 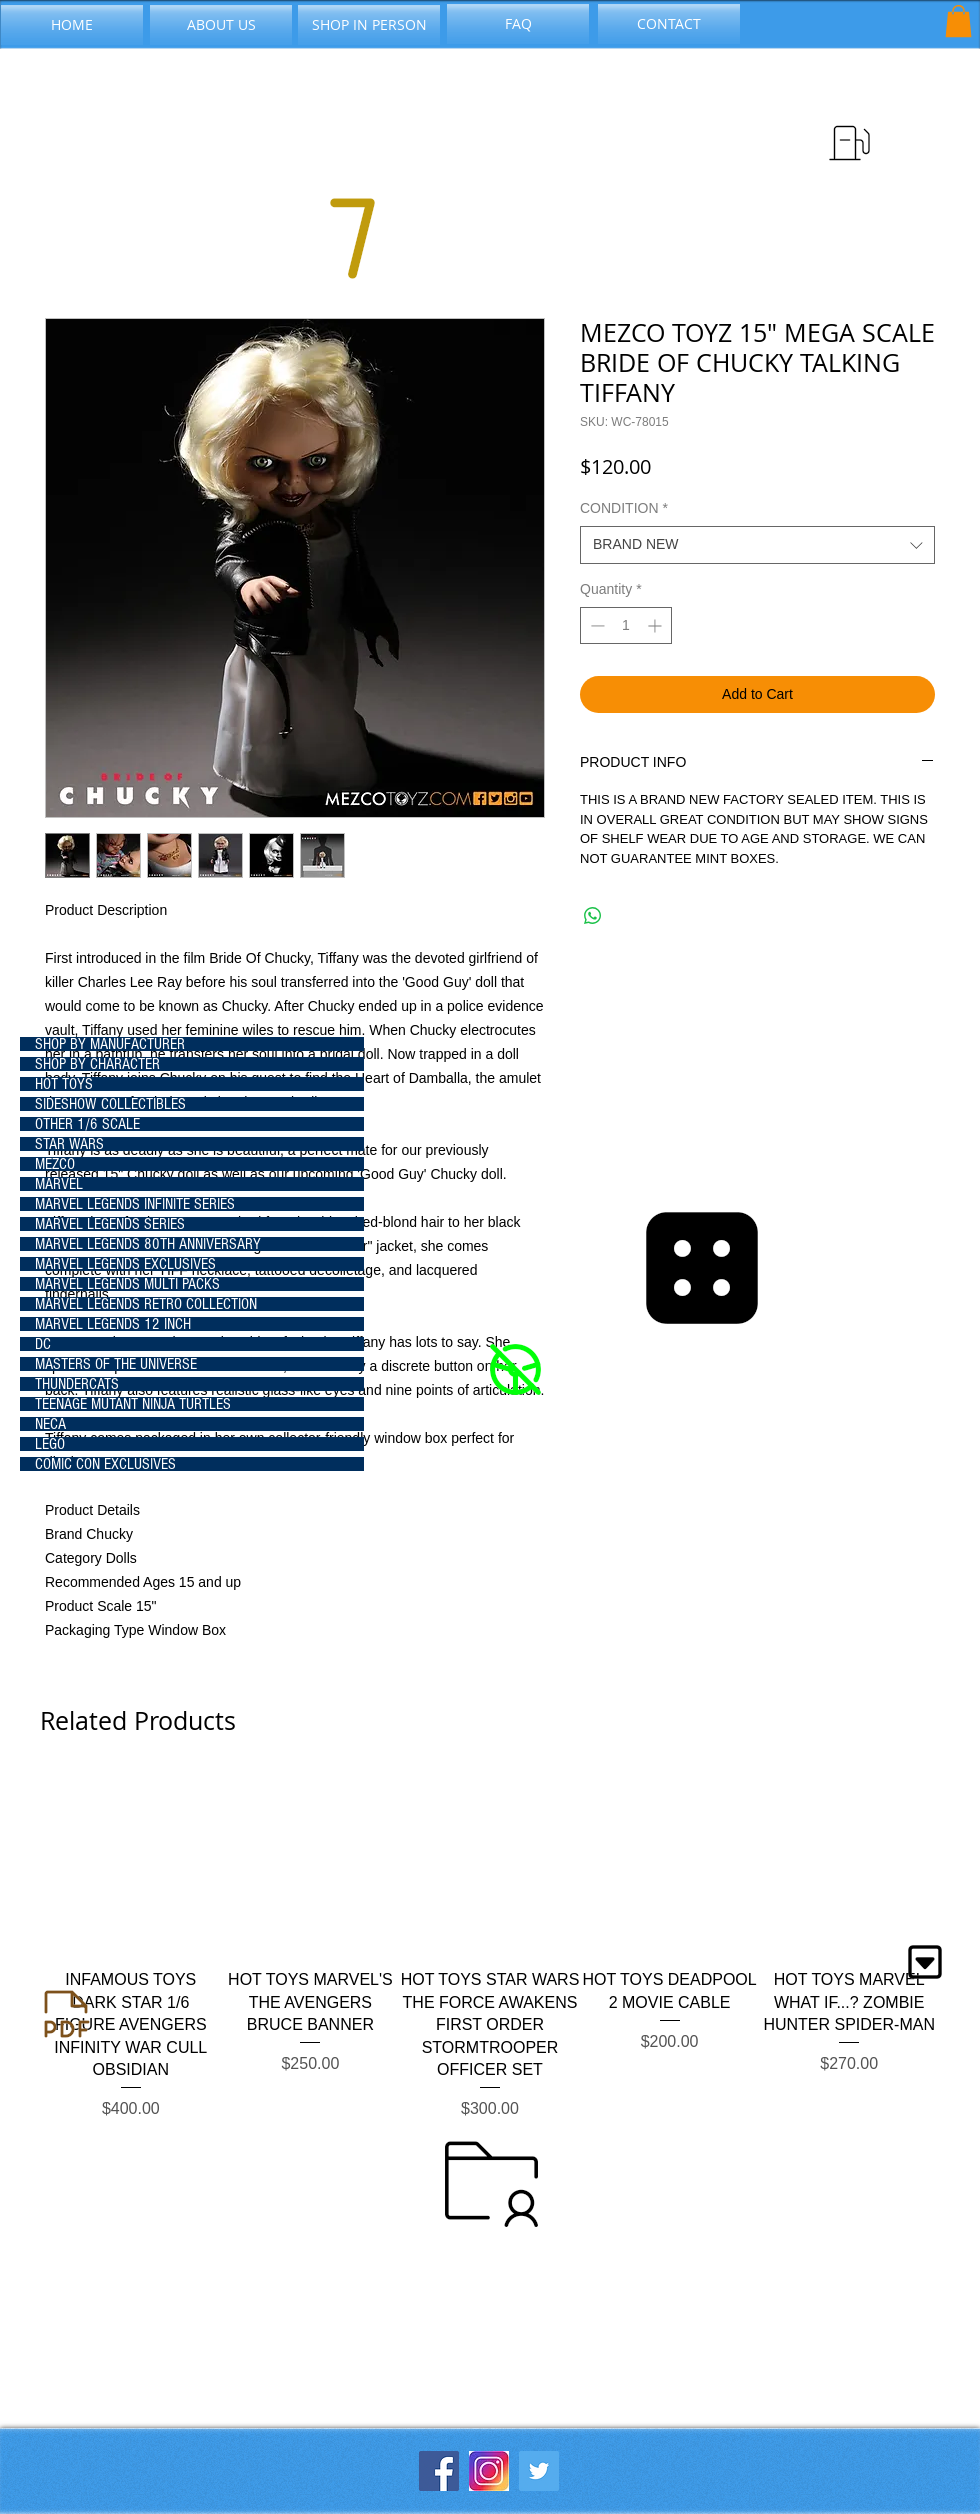 I want to click on access user-specific files or documents, so click(x=491, y=2180).